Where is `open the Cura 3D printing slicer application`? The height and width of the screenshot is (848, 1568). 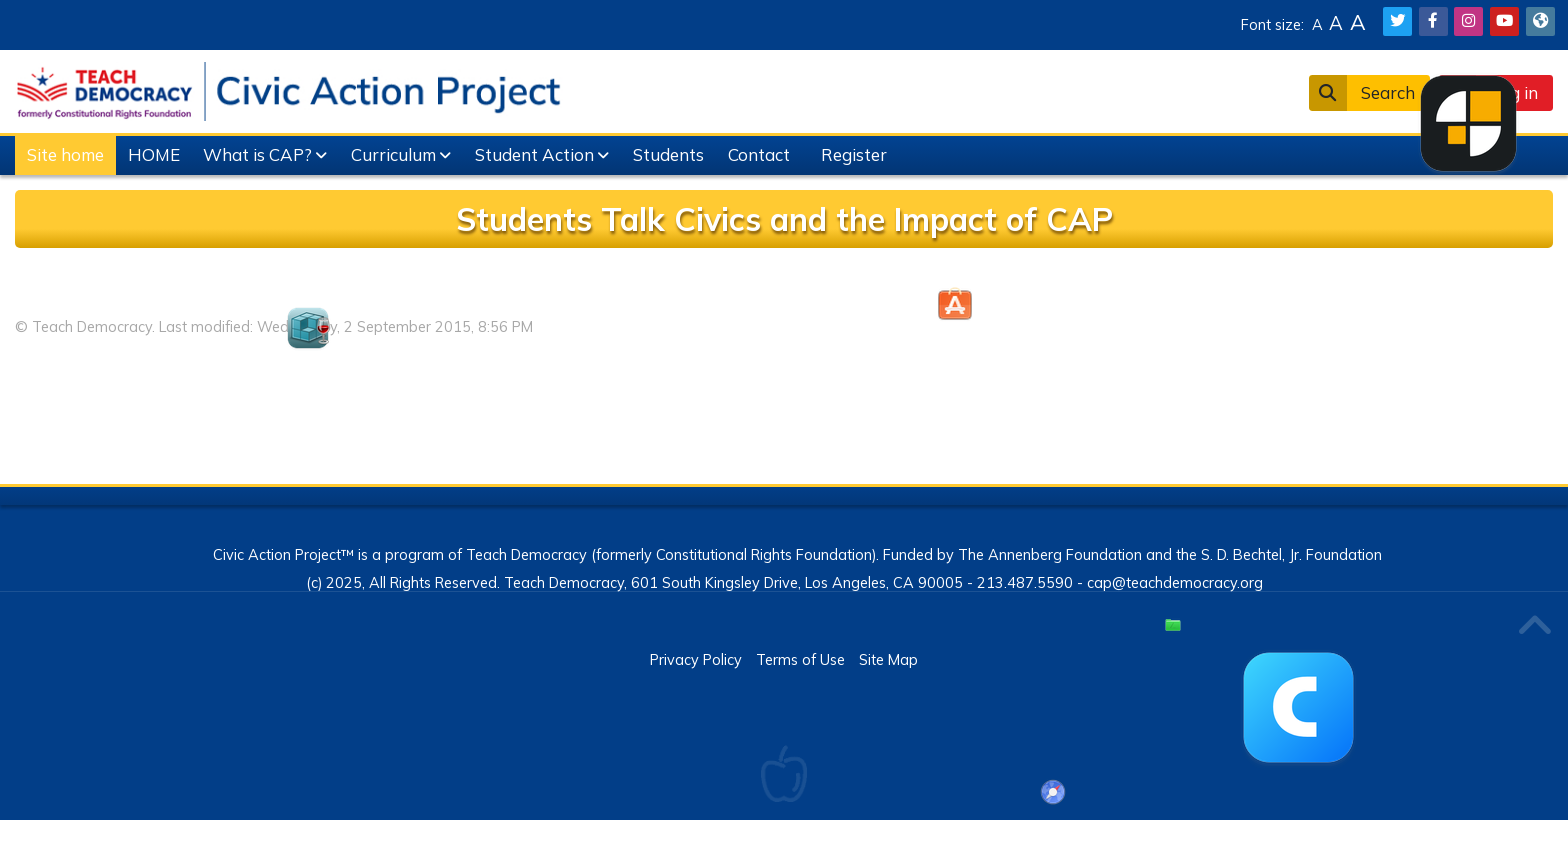
open the Cura 3D printing slicer application is located at coordinates (1298, 707).